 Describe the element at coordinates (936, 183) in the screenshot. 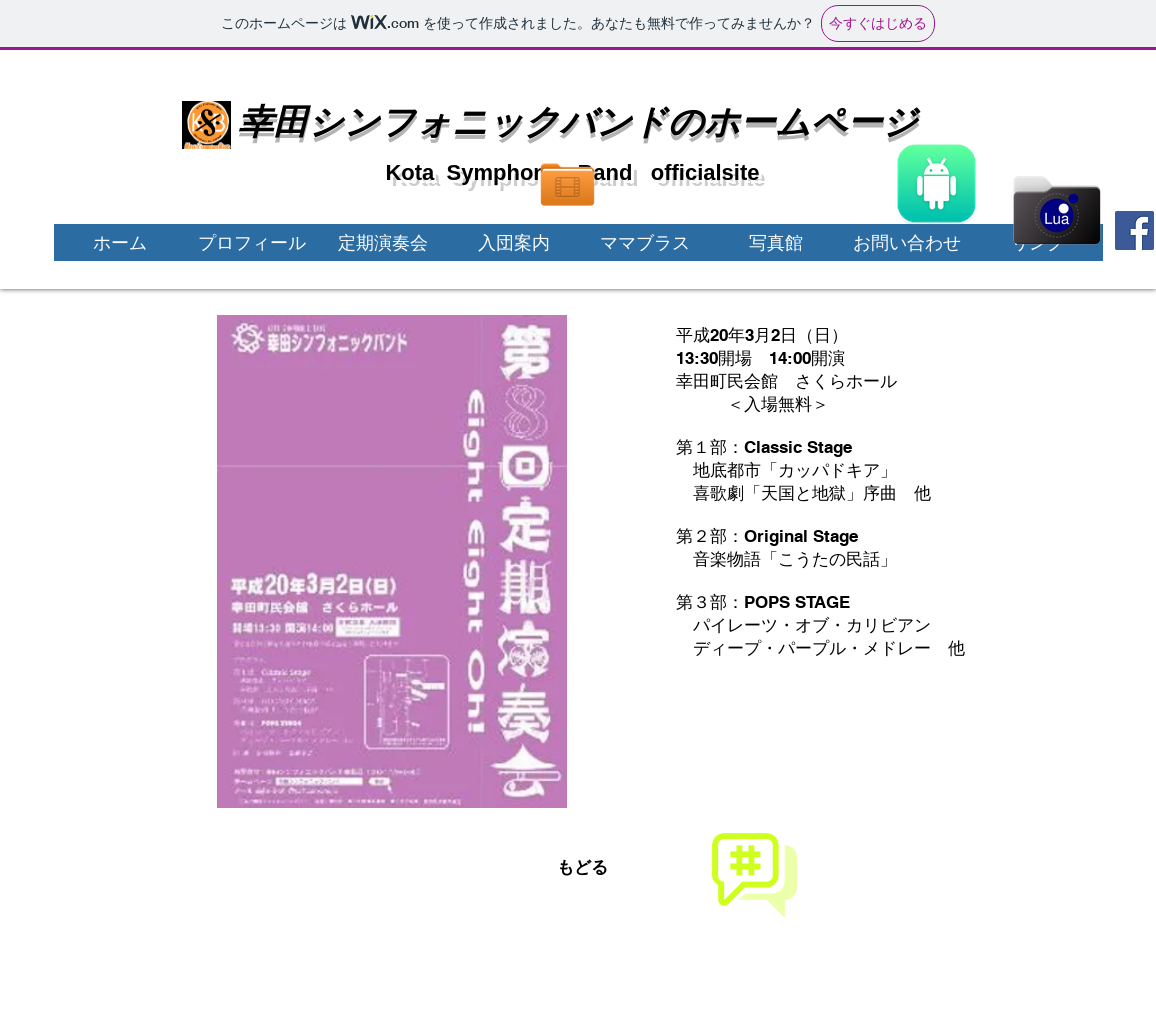

I see `launch anbox android emulator` at that location.